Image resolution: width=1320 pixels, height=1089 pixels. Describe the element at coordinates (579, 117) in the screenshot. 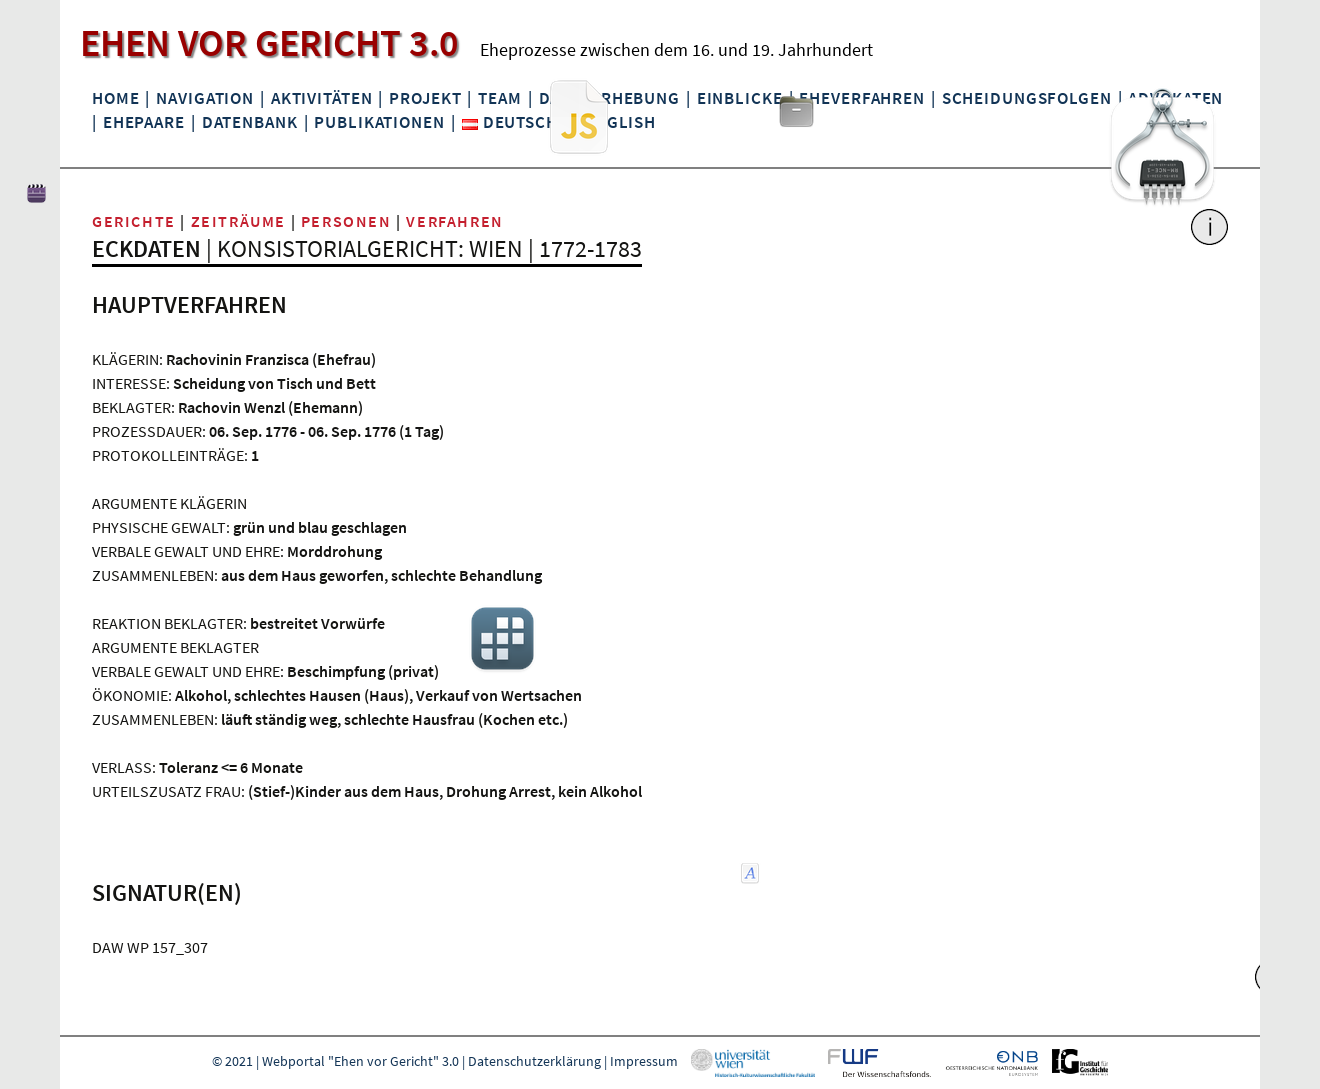

I see `a javascript source code file` at that location.